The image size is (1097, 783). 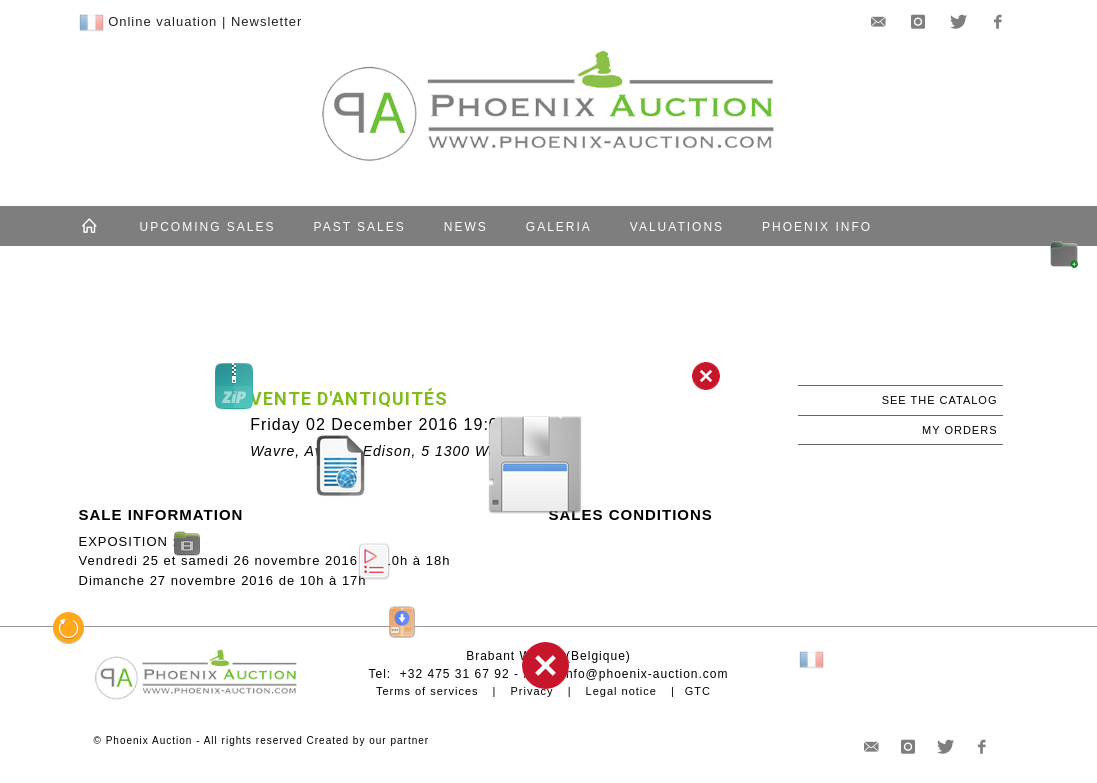 What do you see at coordinates (535, 465) in the screenshot?
I see `magneto-optical disk drive or storage device` at bounding box center [535, 465].